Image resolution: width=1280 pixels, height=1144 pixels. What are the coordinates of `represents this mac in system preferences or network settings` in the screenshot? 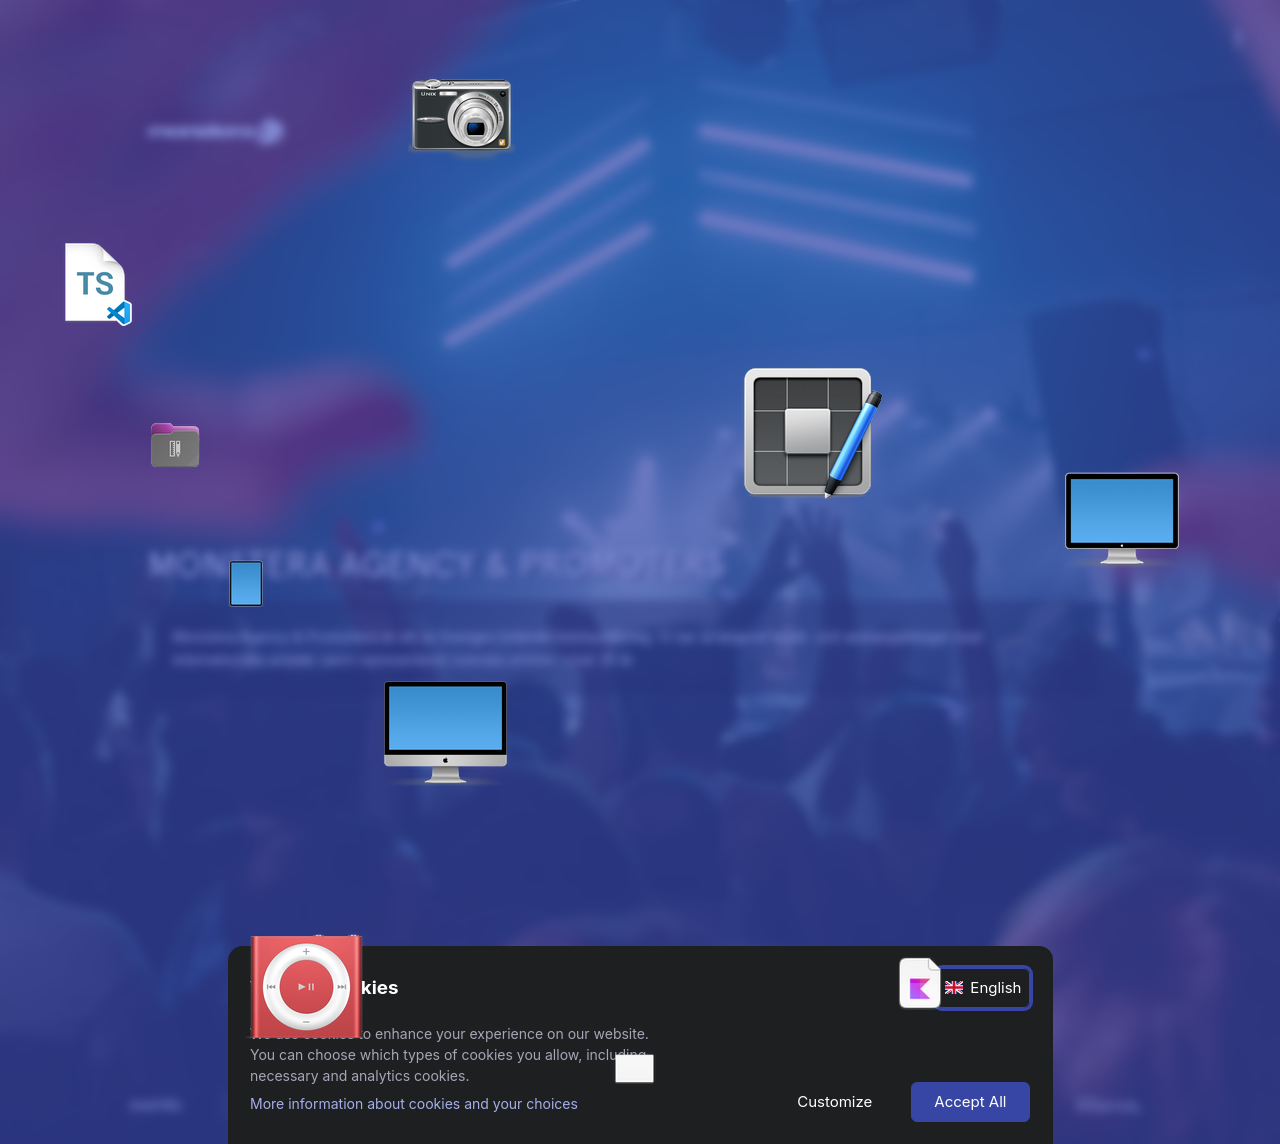 It's located at (445, 726).